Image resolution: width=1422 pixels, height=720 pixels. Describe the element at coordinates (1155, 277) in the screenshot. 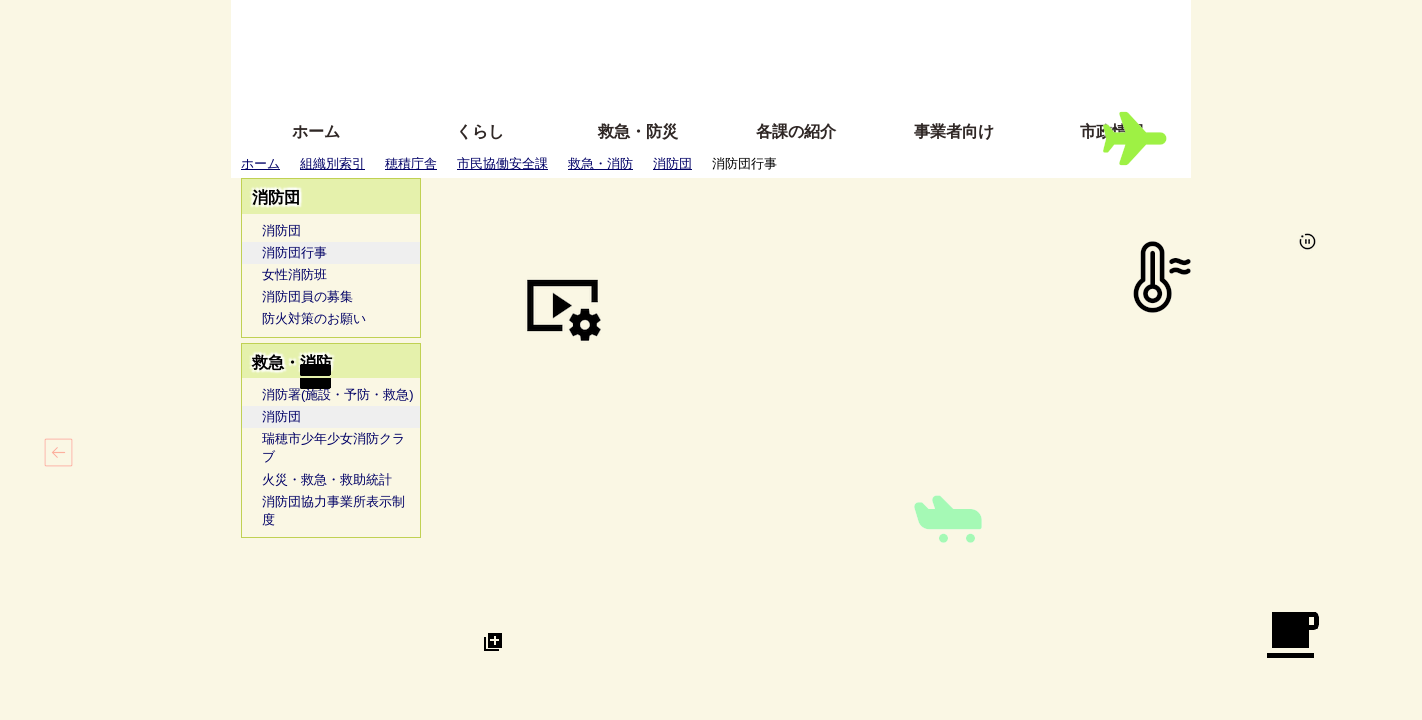

I see `indicates high temperature or heat warning` at that location.